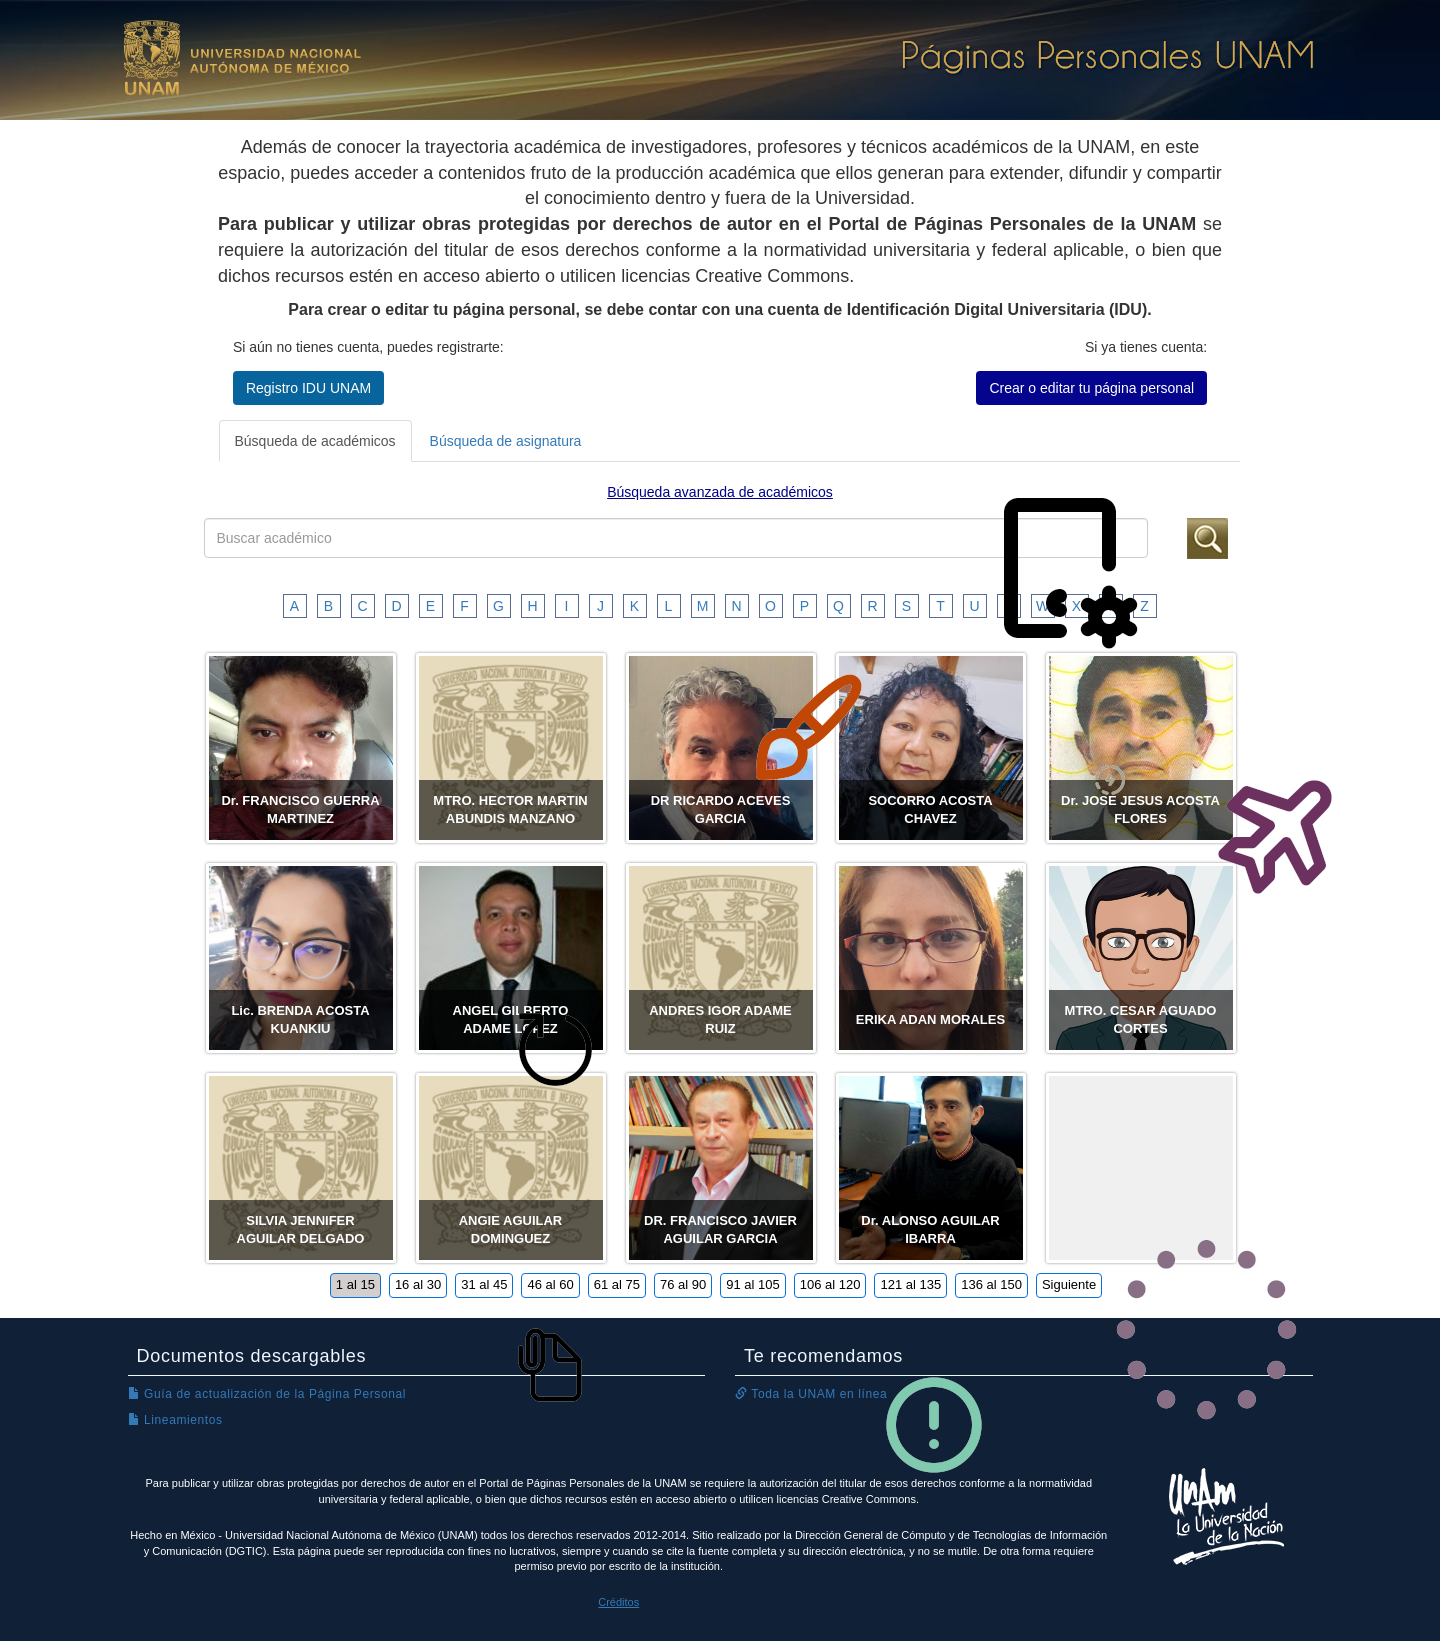 This screenshot has width=1440, height=1641. I want to click on access travel or flight booking, so click(1275, 837).